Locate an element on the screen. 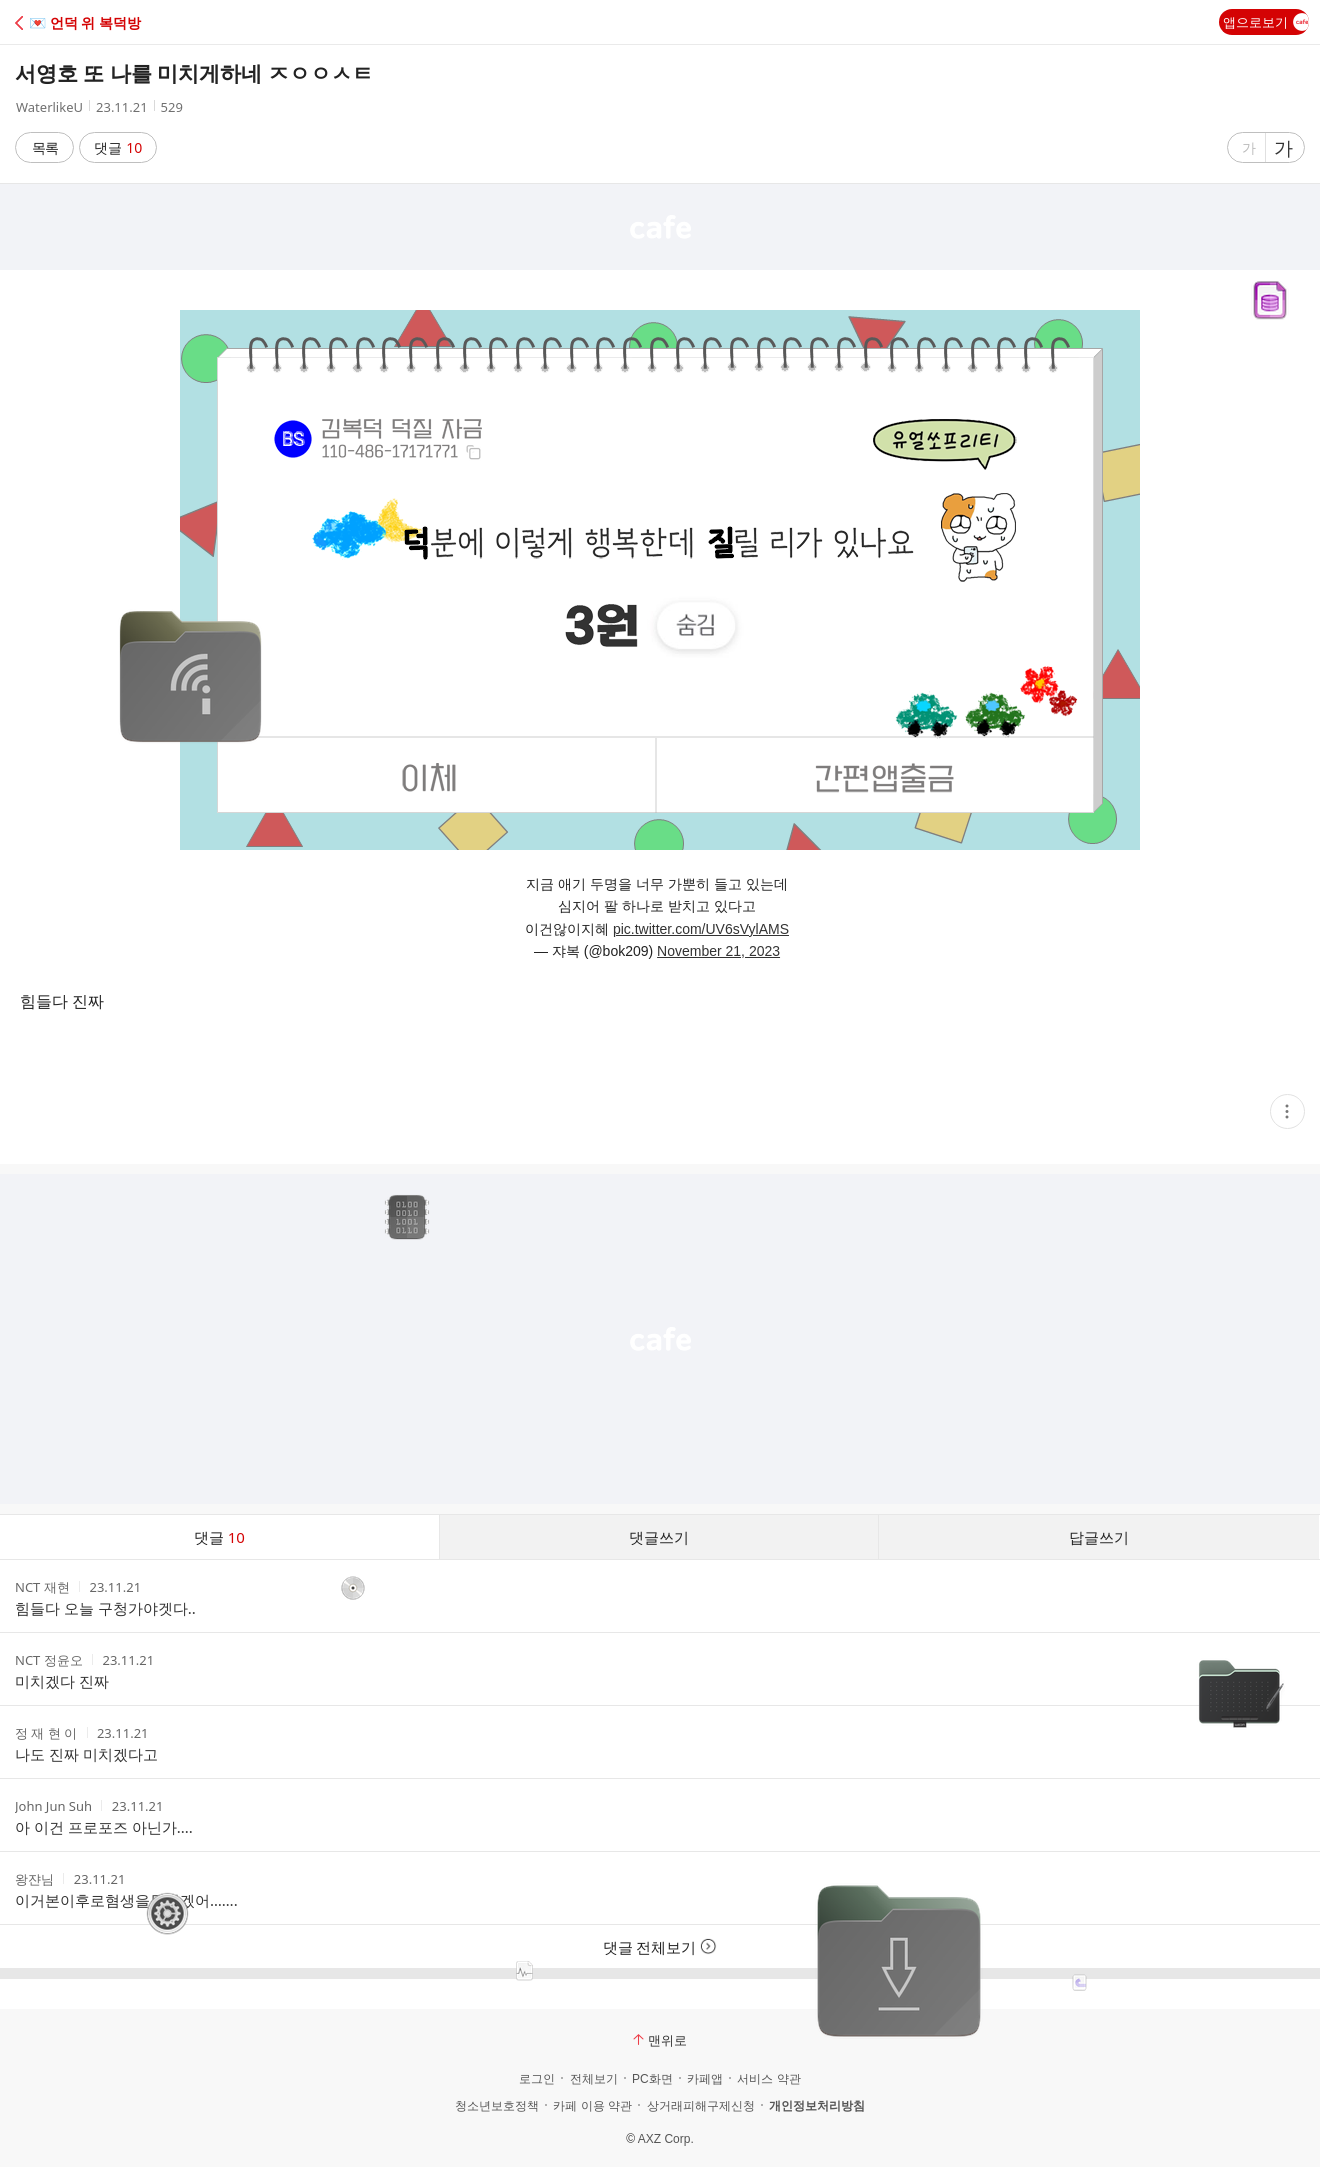  open insync cloud sync folder is located at coordinates (190, 676).